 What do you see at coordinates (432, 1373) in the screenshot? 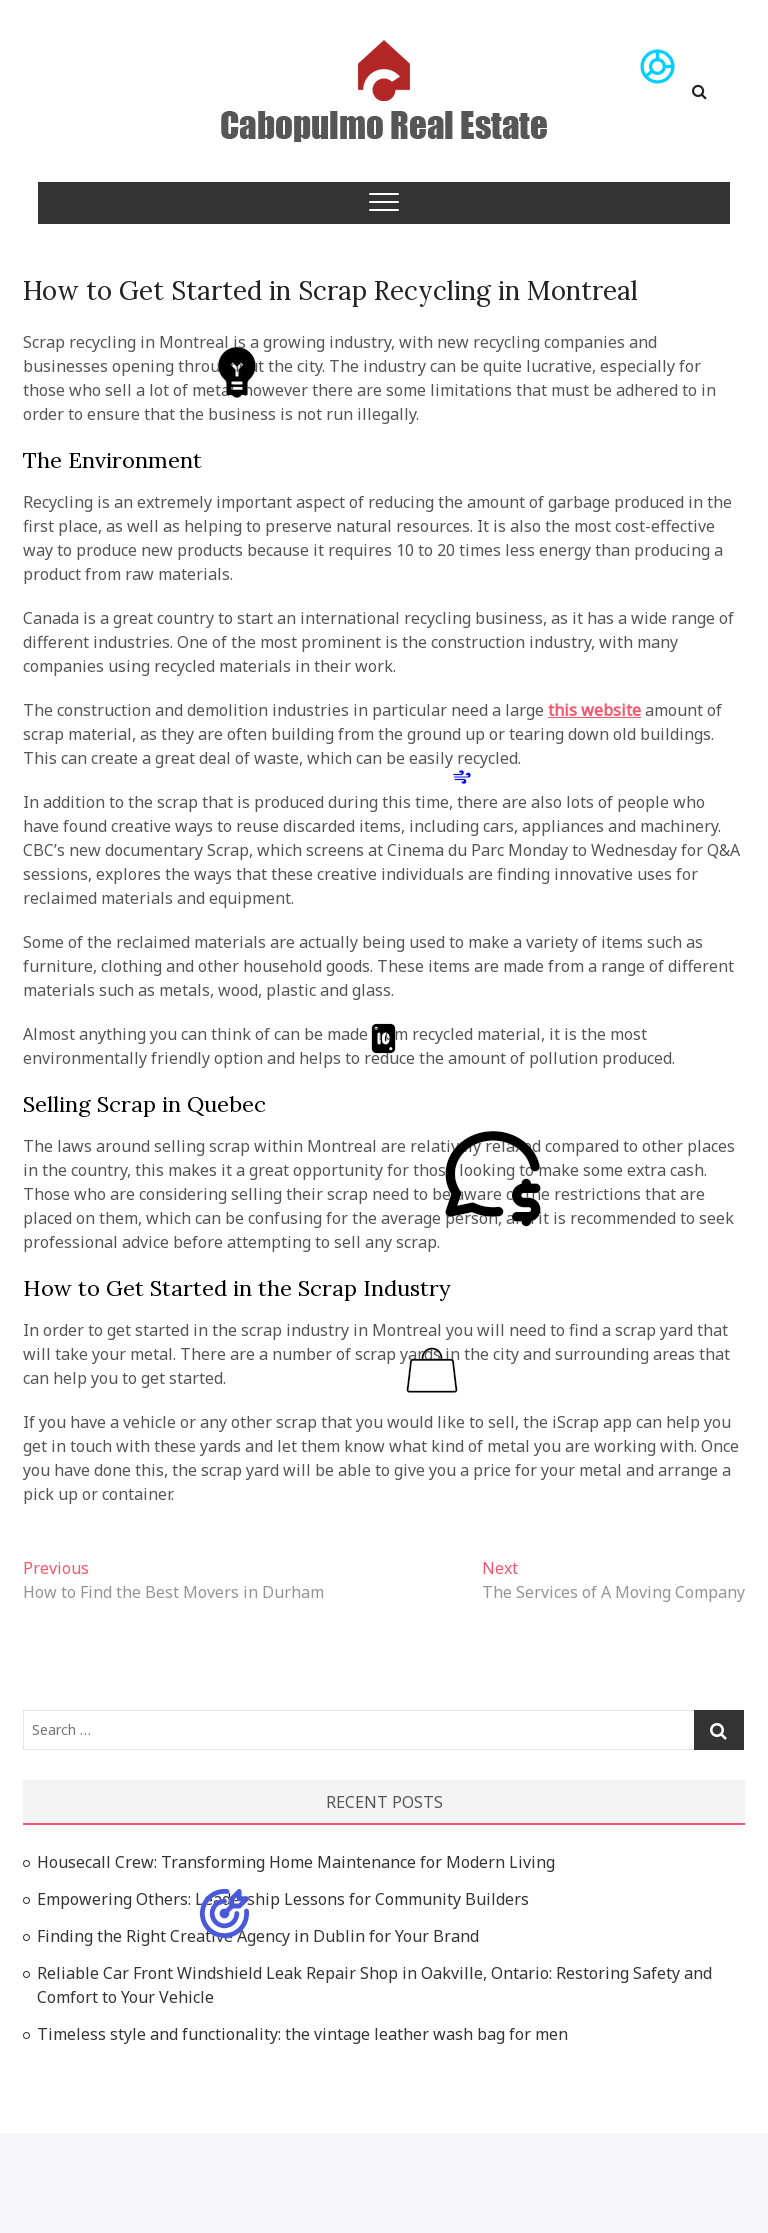
I see `view your shopping bag` at bounding box center [432, 1373].